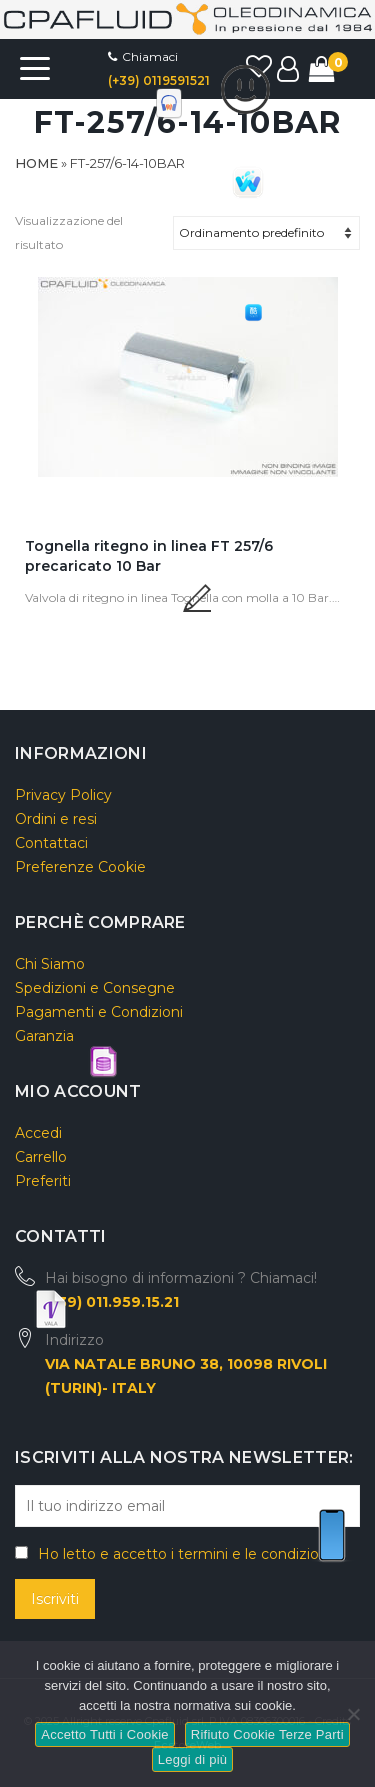 The image size is (375, 1787). Describe the element at coordinates (103, 1061) in the screenshot. I see `open an opendocument database file` at that location.